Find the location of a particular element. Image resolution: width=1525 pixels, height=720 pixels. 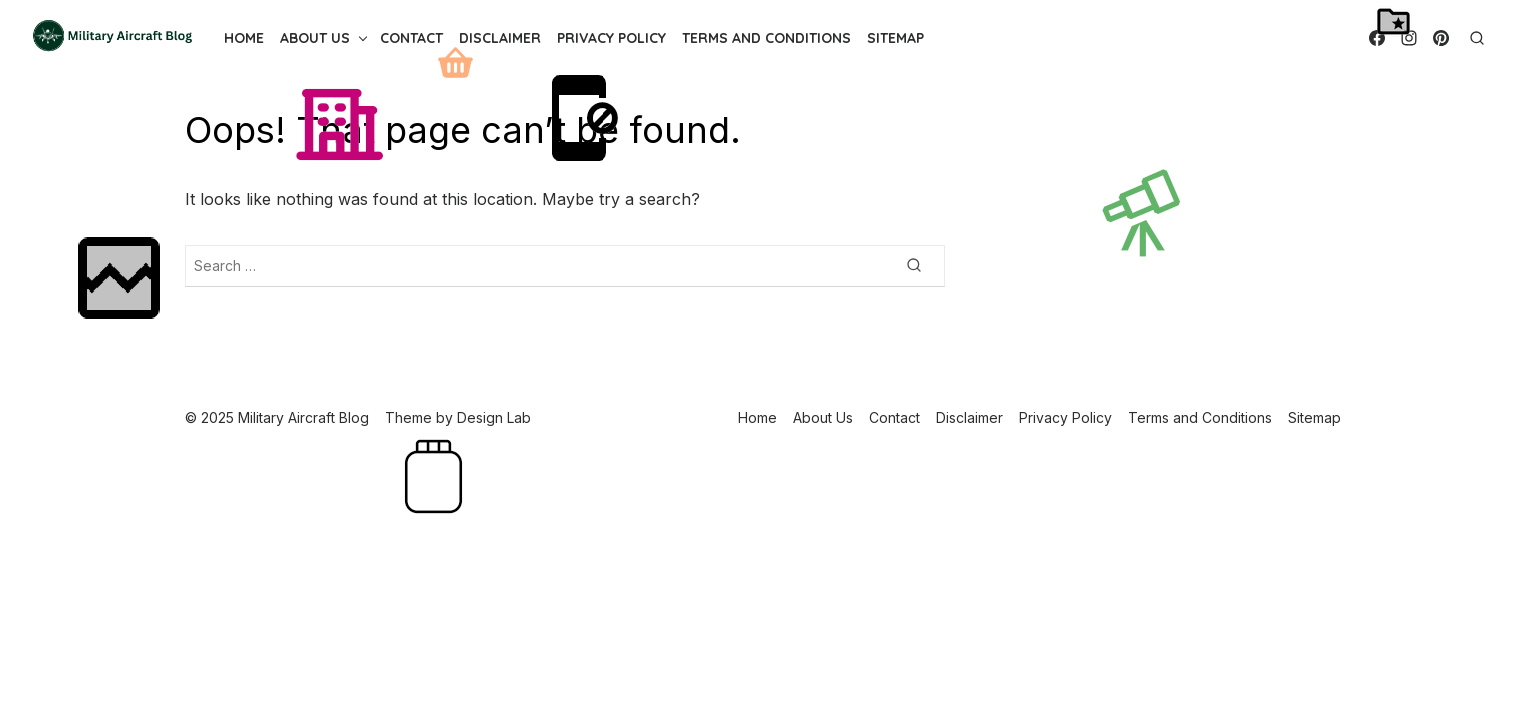

explore or discover new content is located at coordinates (1143, 213).